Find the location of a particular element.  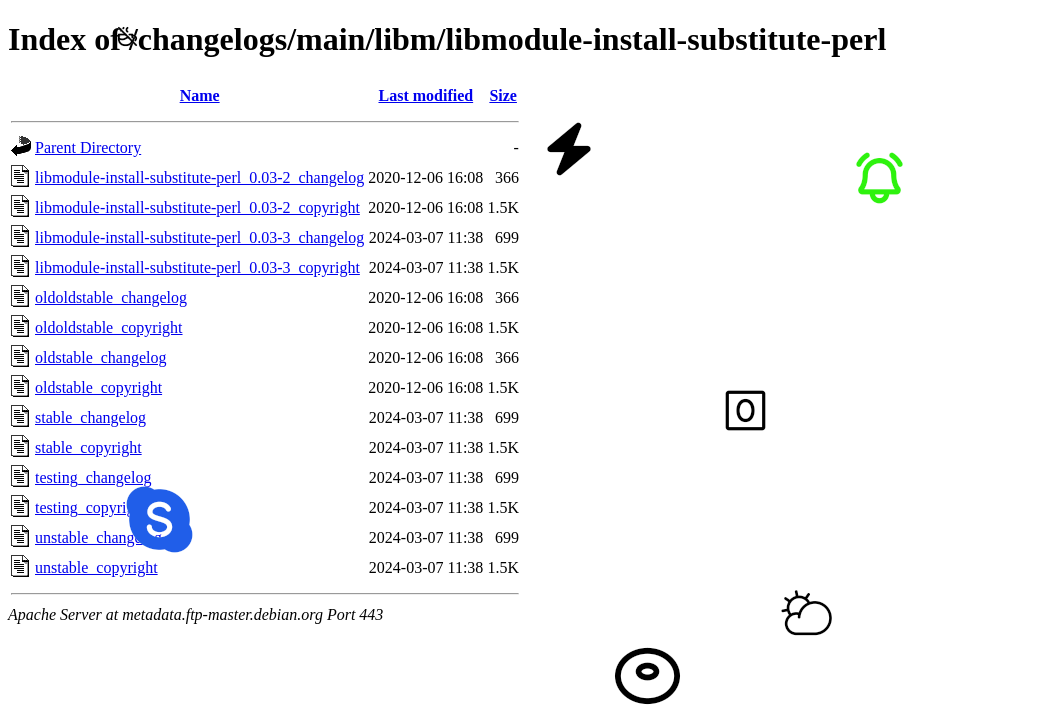

open skype is located at coordinates (159, 519).